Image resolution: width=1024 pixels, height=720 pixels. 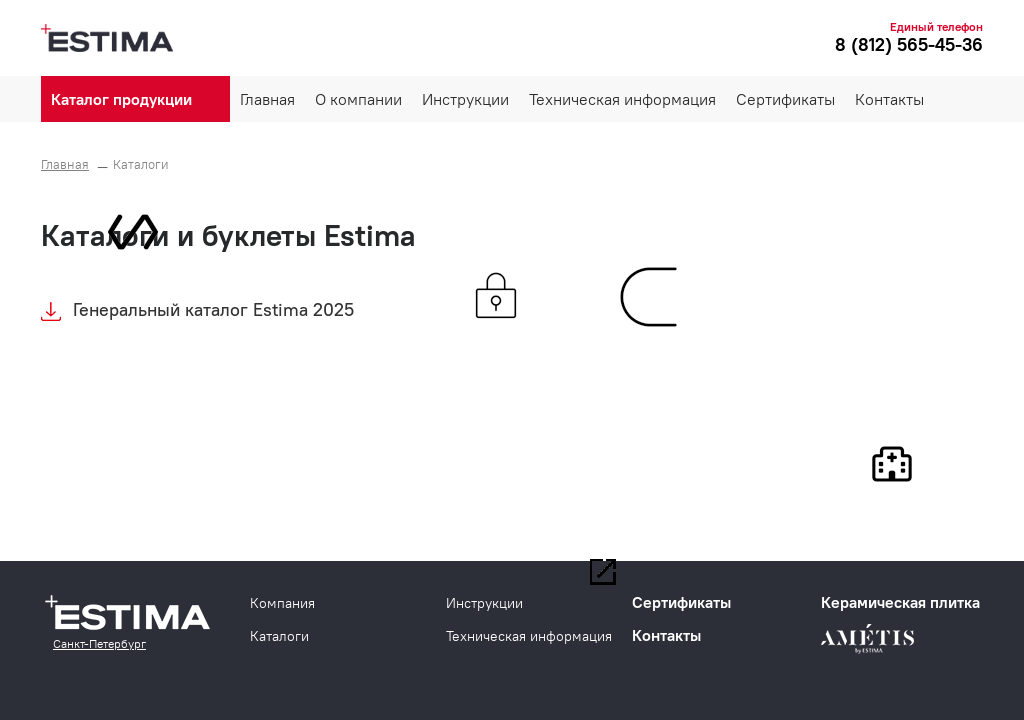 I want to click on indicates a proper subset relationship in mathematical notation, so click(x=650, y=297).